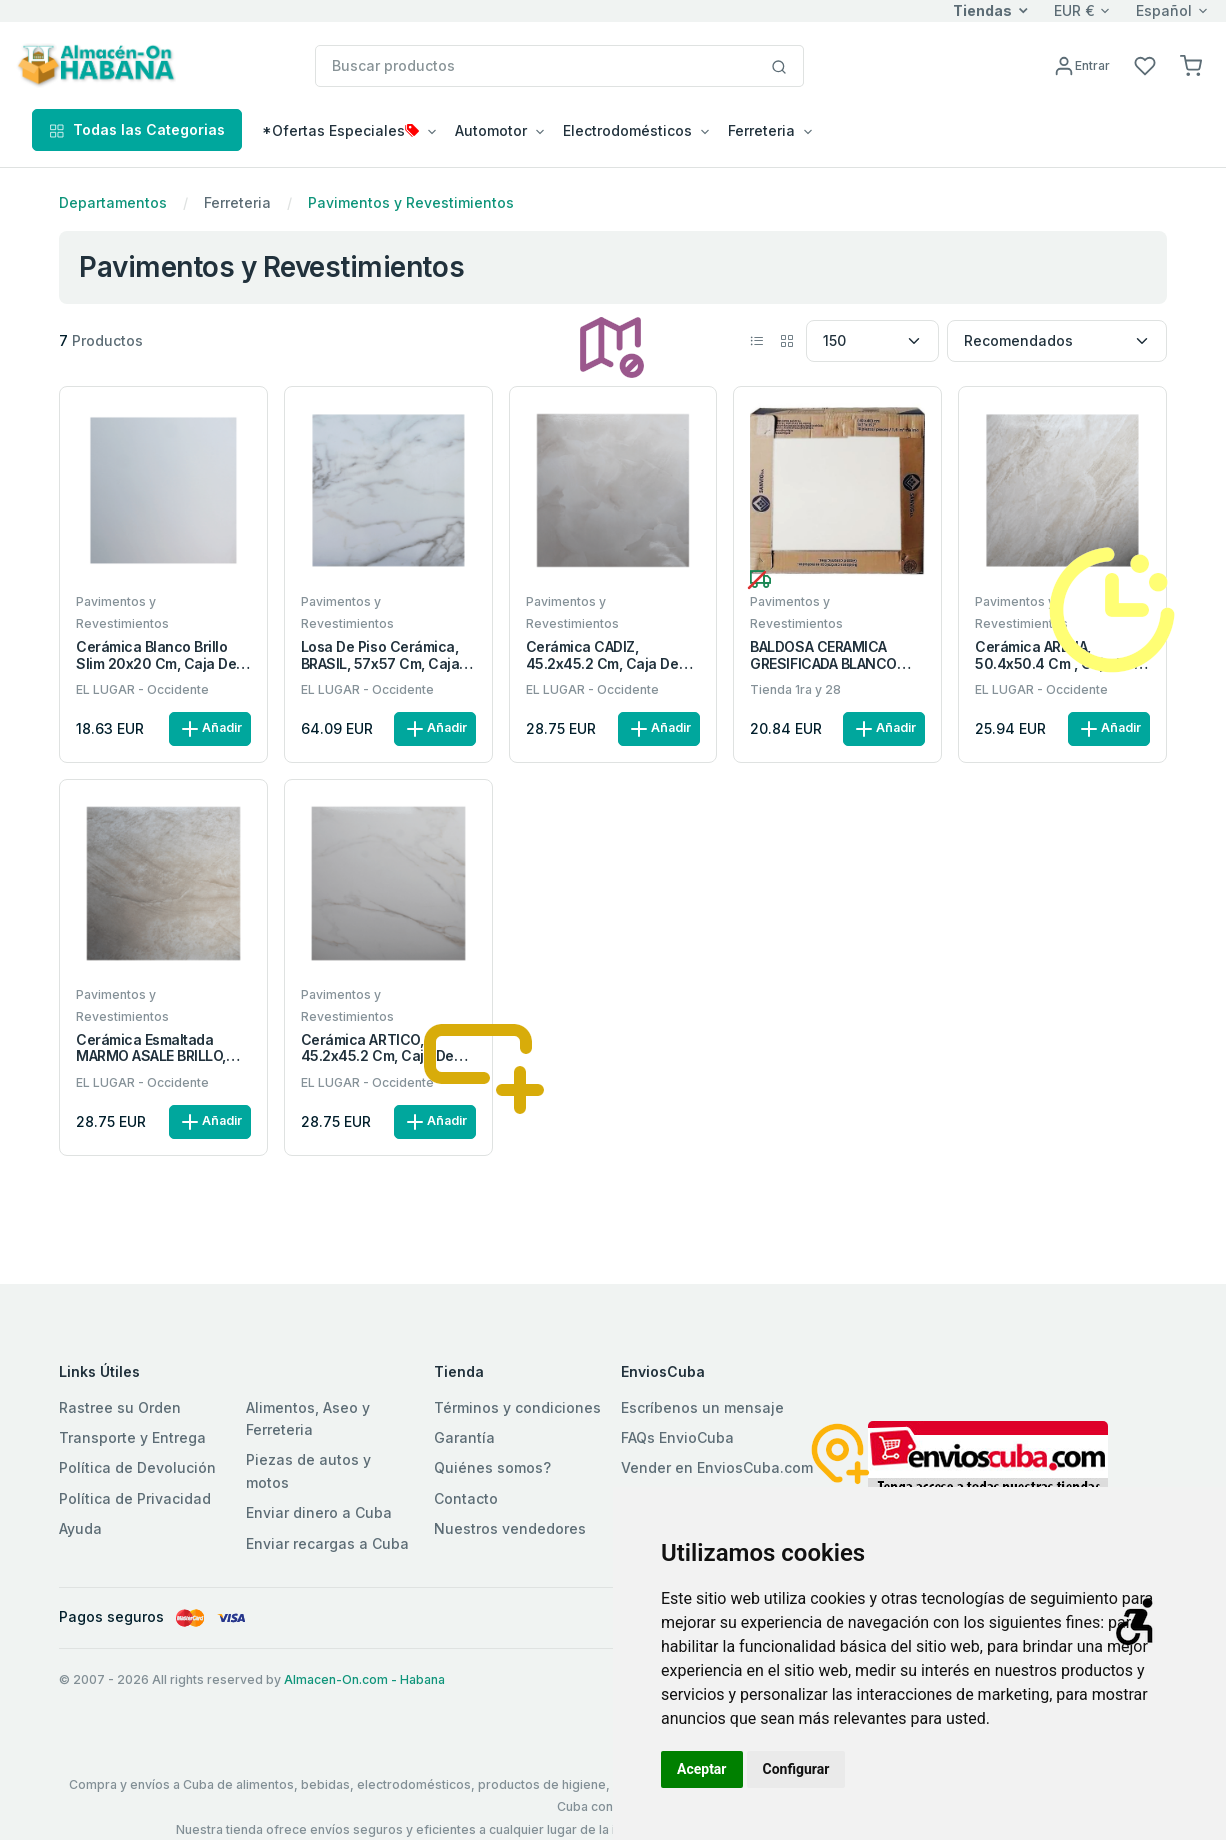  What do you see at coordinates (1133, 1621) in the screenshot?
I see `indicates wheelchair accessibility available` at bounding box center [1133, 1621].